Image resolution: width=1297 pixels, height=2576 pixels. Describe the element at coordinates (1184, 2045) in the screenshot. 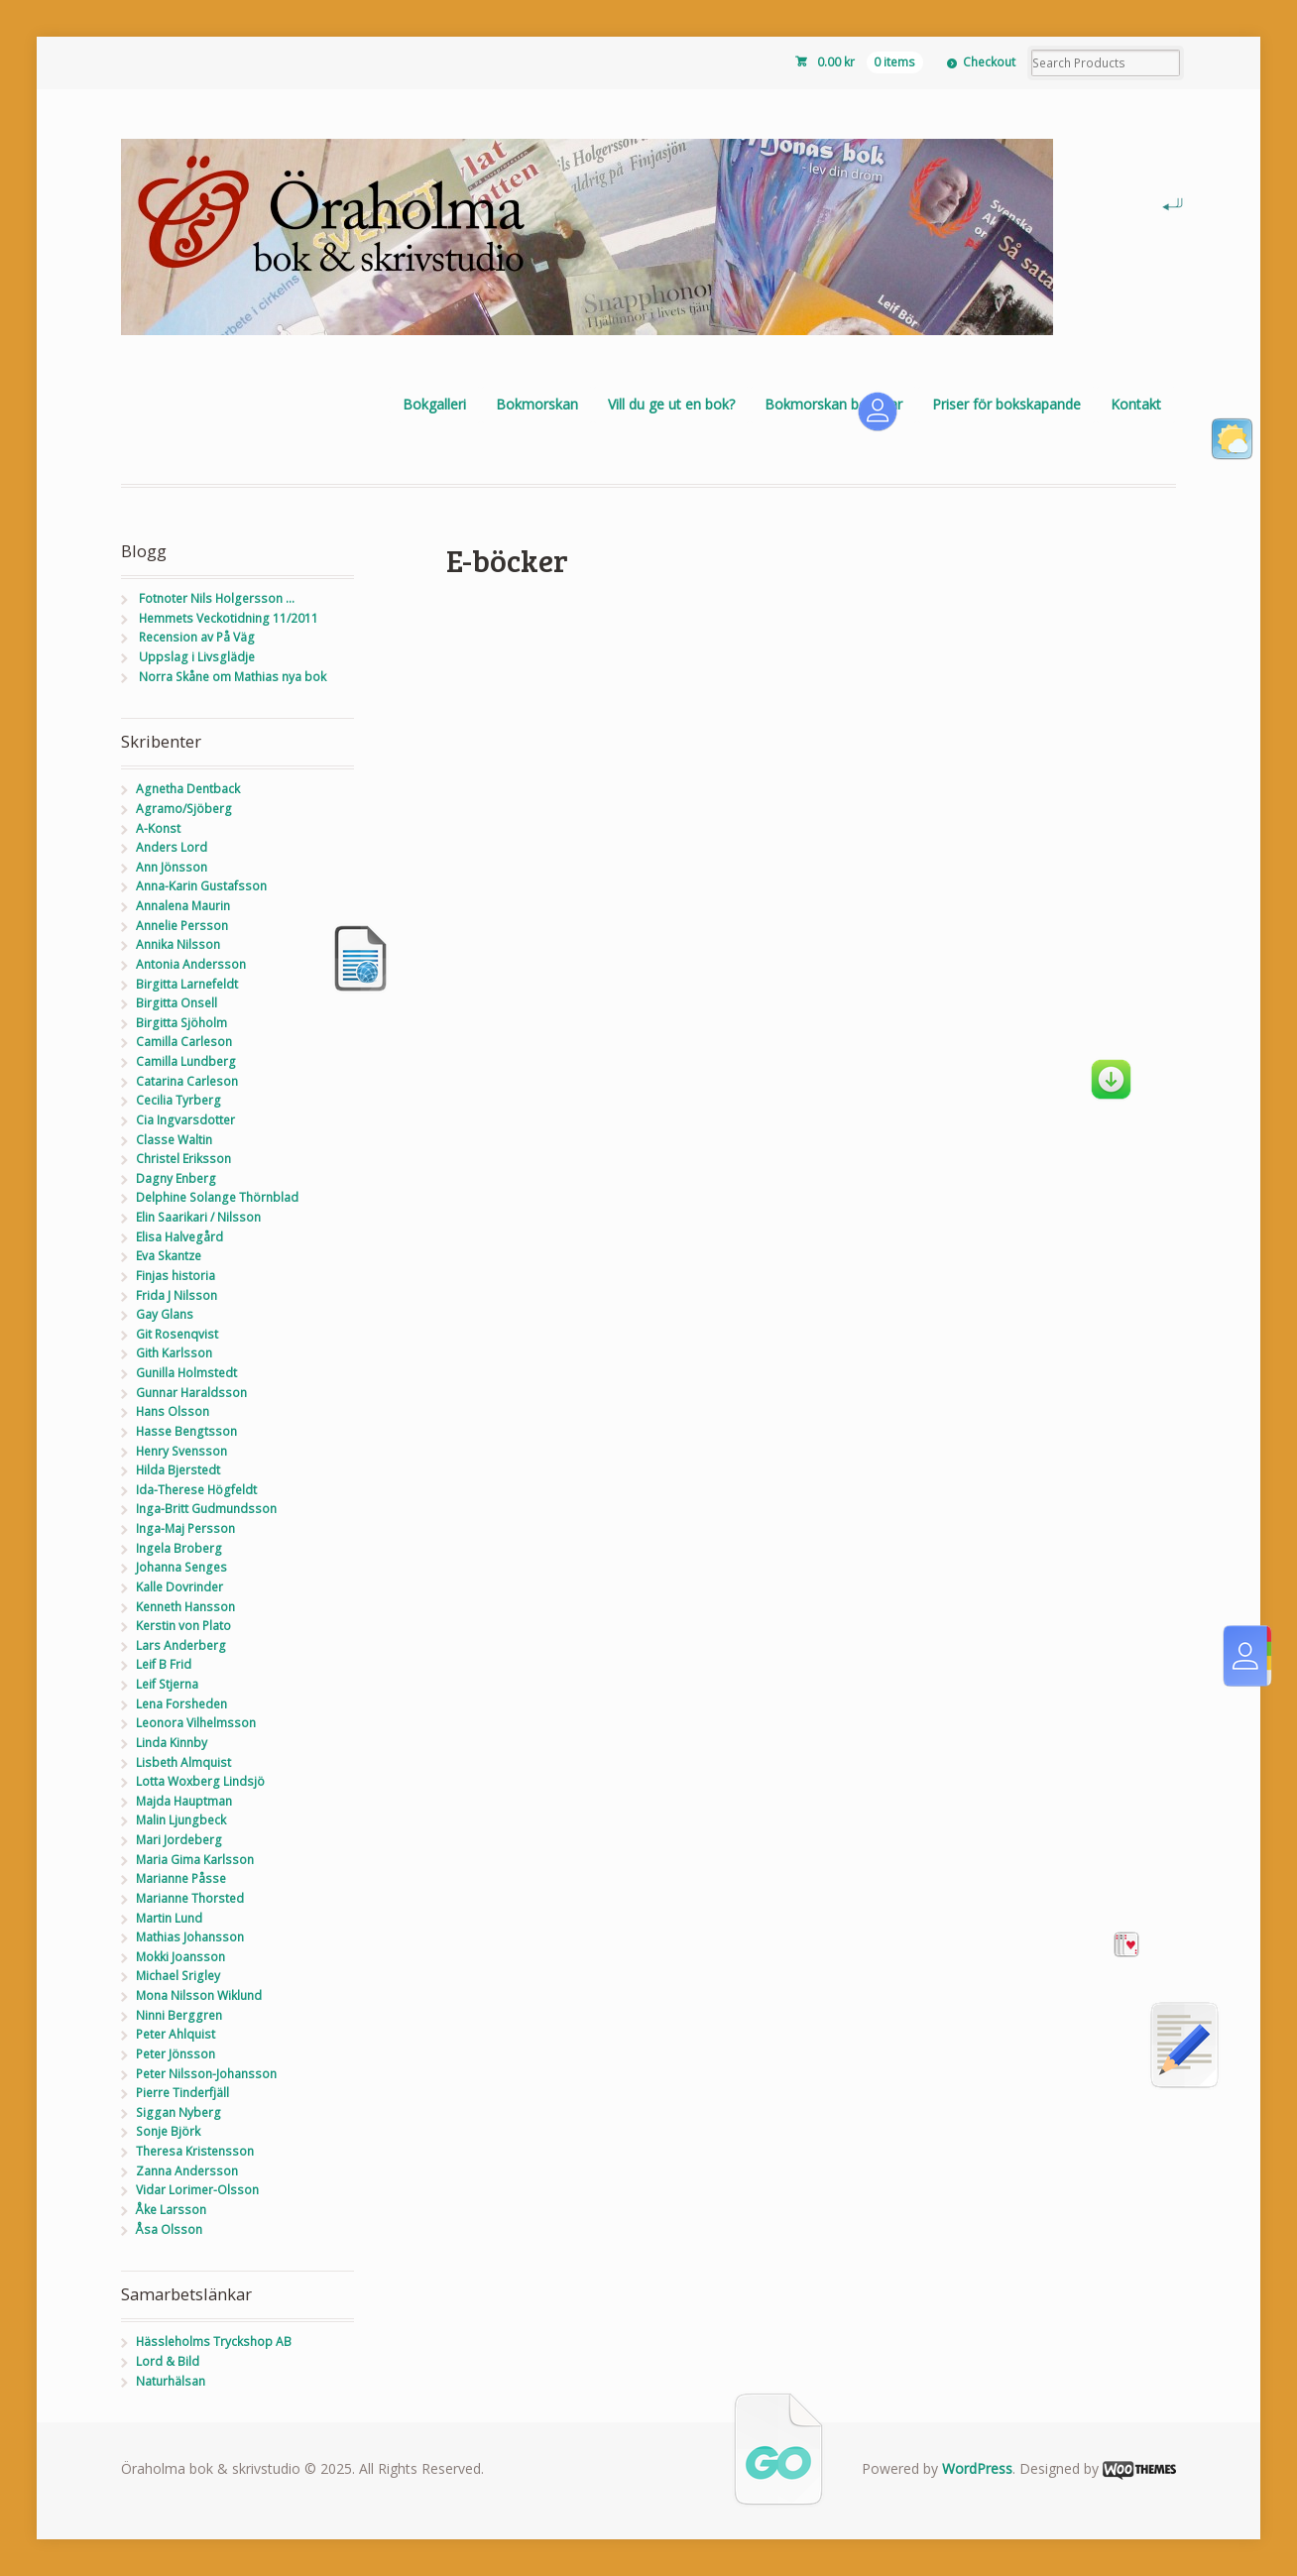

I see `open the software learning or tutorial app` at that location.